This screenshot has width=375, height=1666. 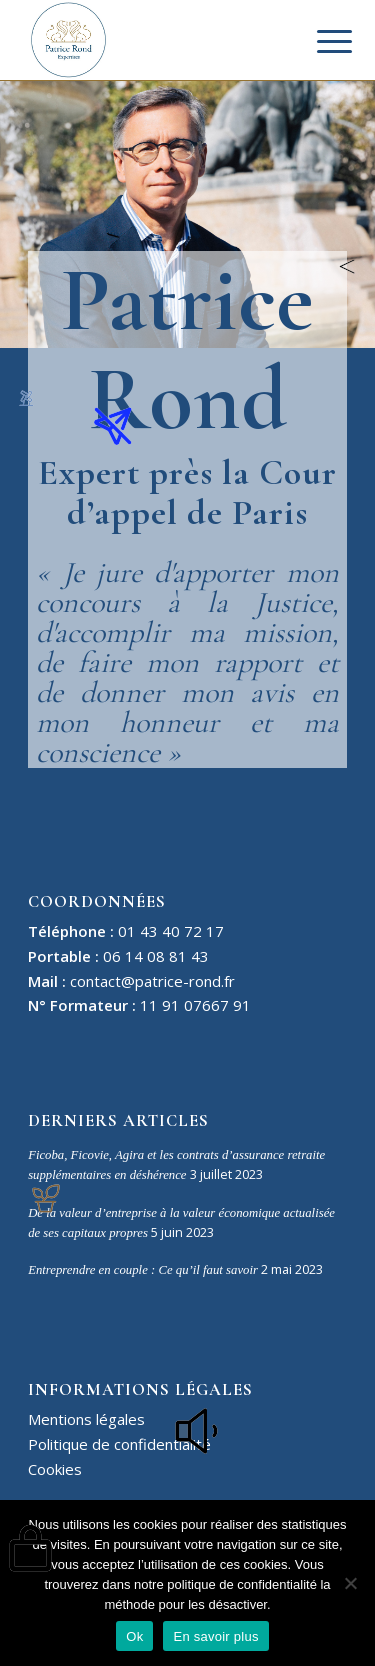 What do you see at coordinates (45, 1198) in the screenshot?
I see `view or manage your garden plants` at bounding box center [45, 1198].